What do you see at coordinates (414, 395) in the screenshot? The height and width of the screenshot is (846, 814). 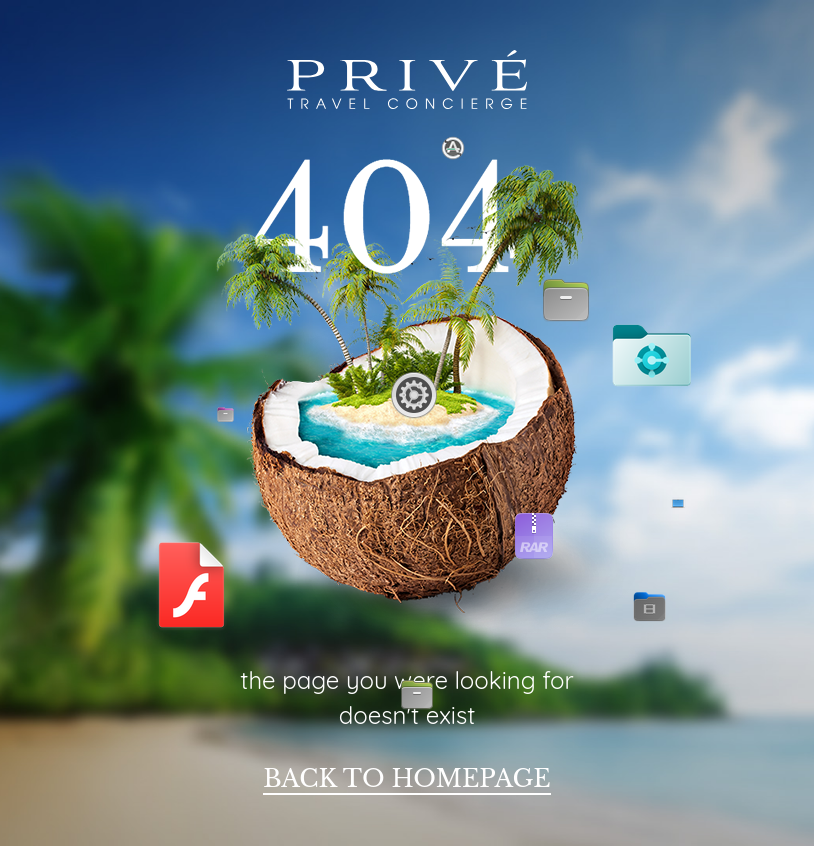 I see `view or edit document properties` at bounding box center [414, 395].